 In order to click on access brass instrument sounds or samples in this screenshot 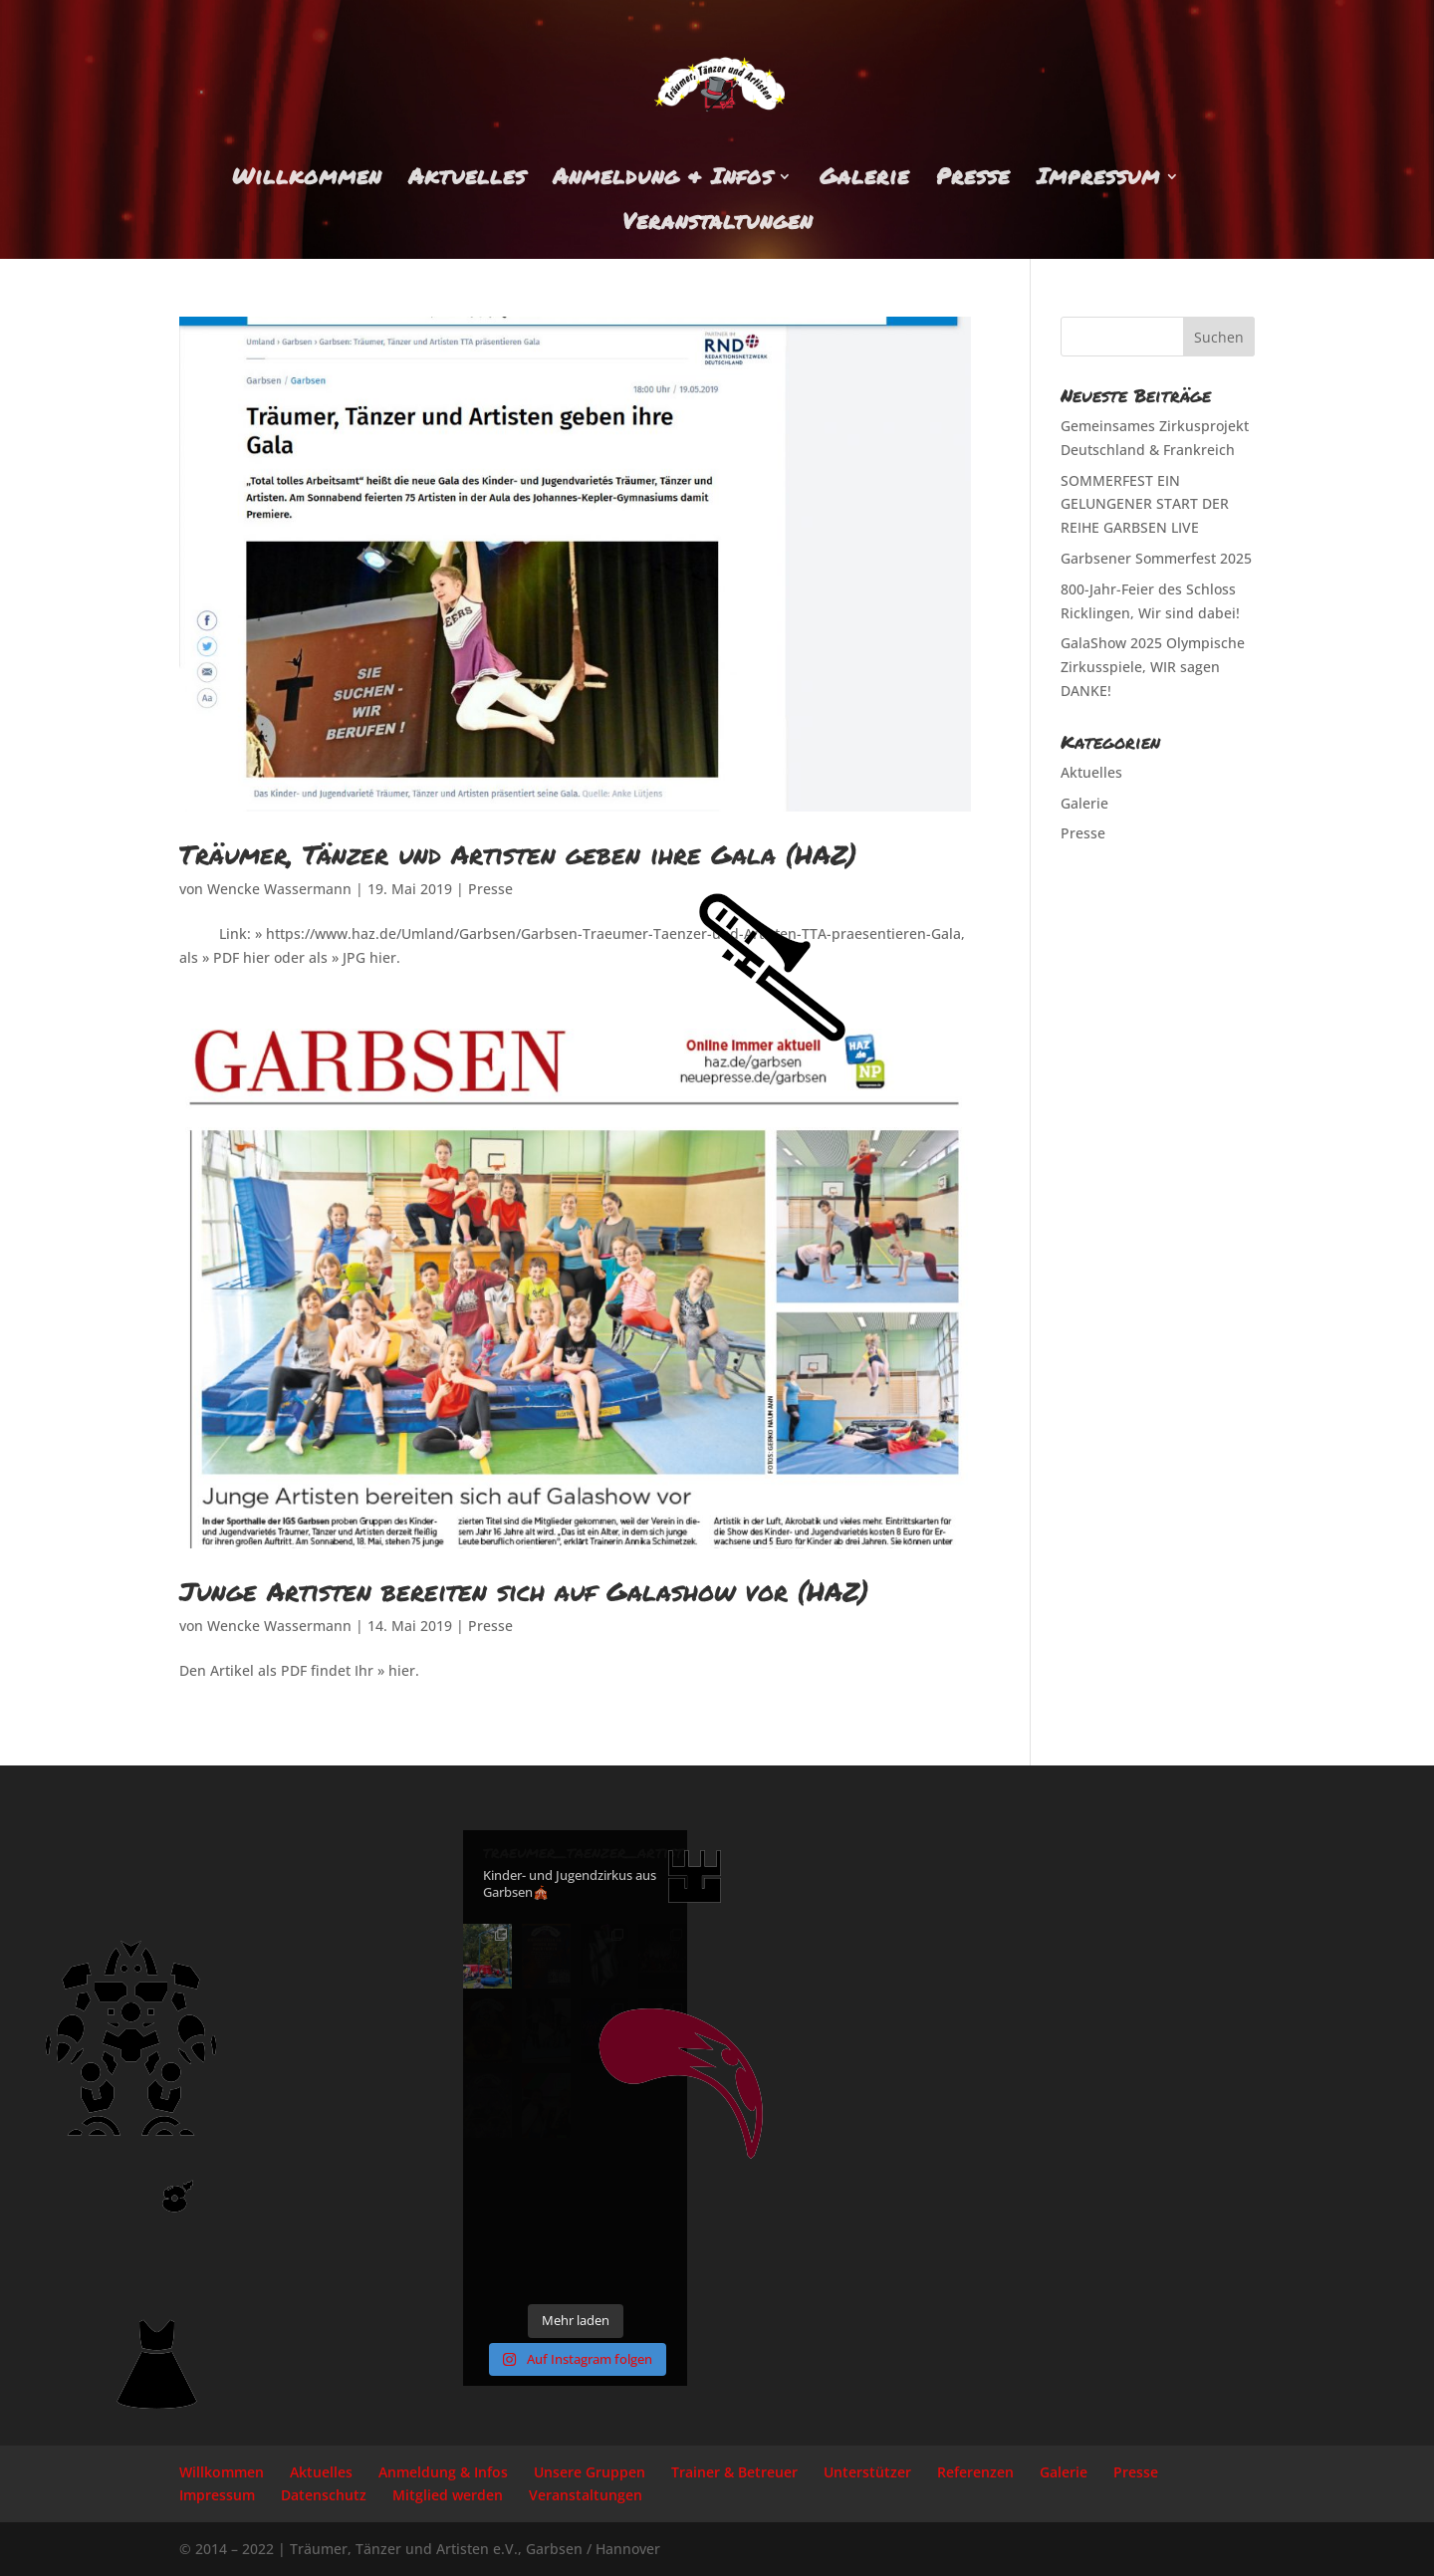, I will do `click(772, 967)`.